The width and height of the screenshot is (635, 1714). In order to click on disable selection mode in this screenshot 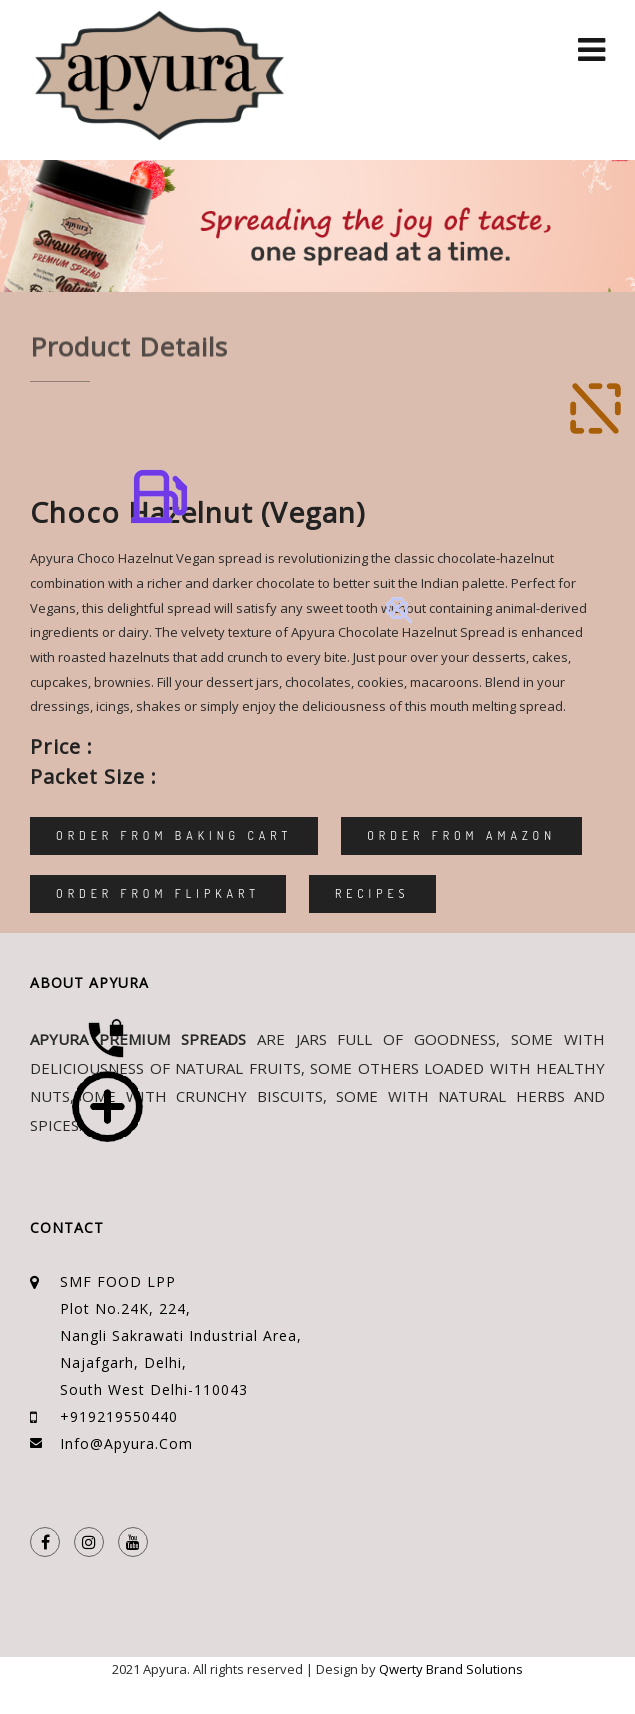, I will do `click(595, 408)`.